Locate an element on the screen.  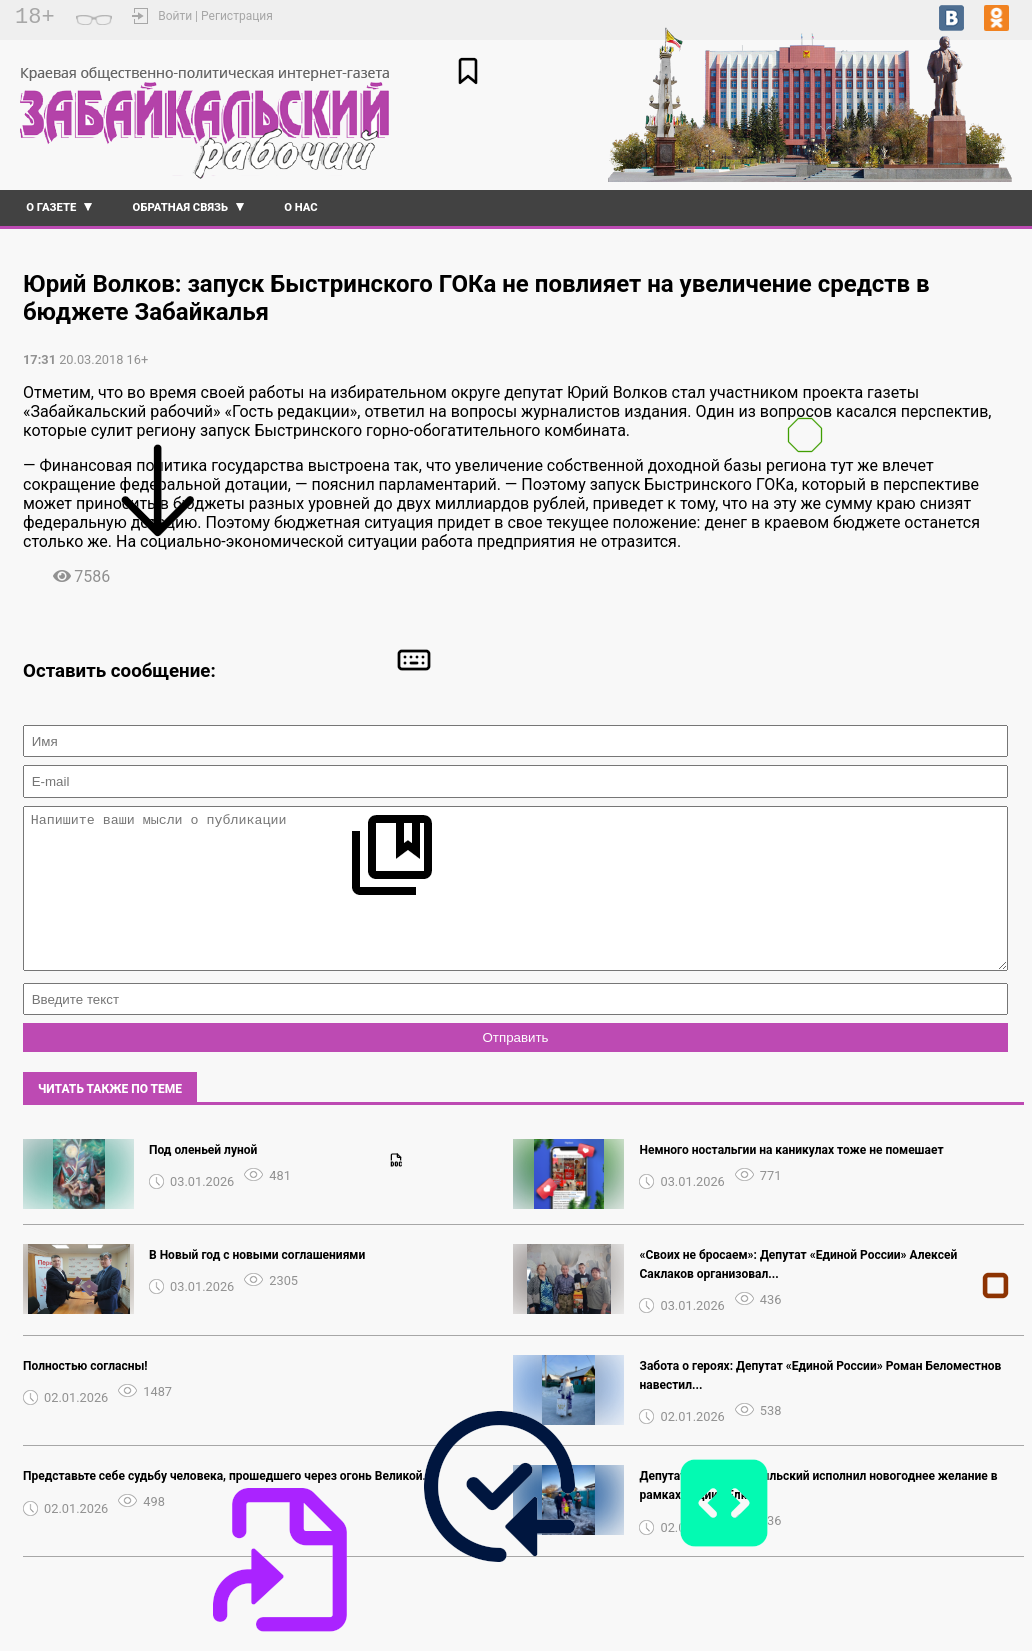
indicates a Word document file type is located at coordinates (396, 1160).